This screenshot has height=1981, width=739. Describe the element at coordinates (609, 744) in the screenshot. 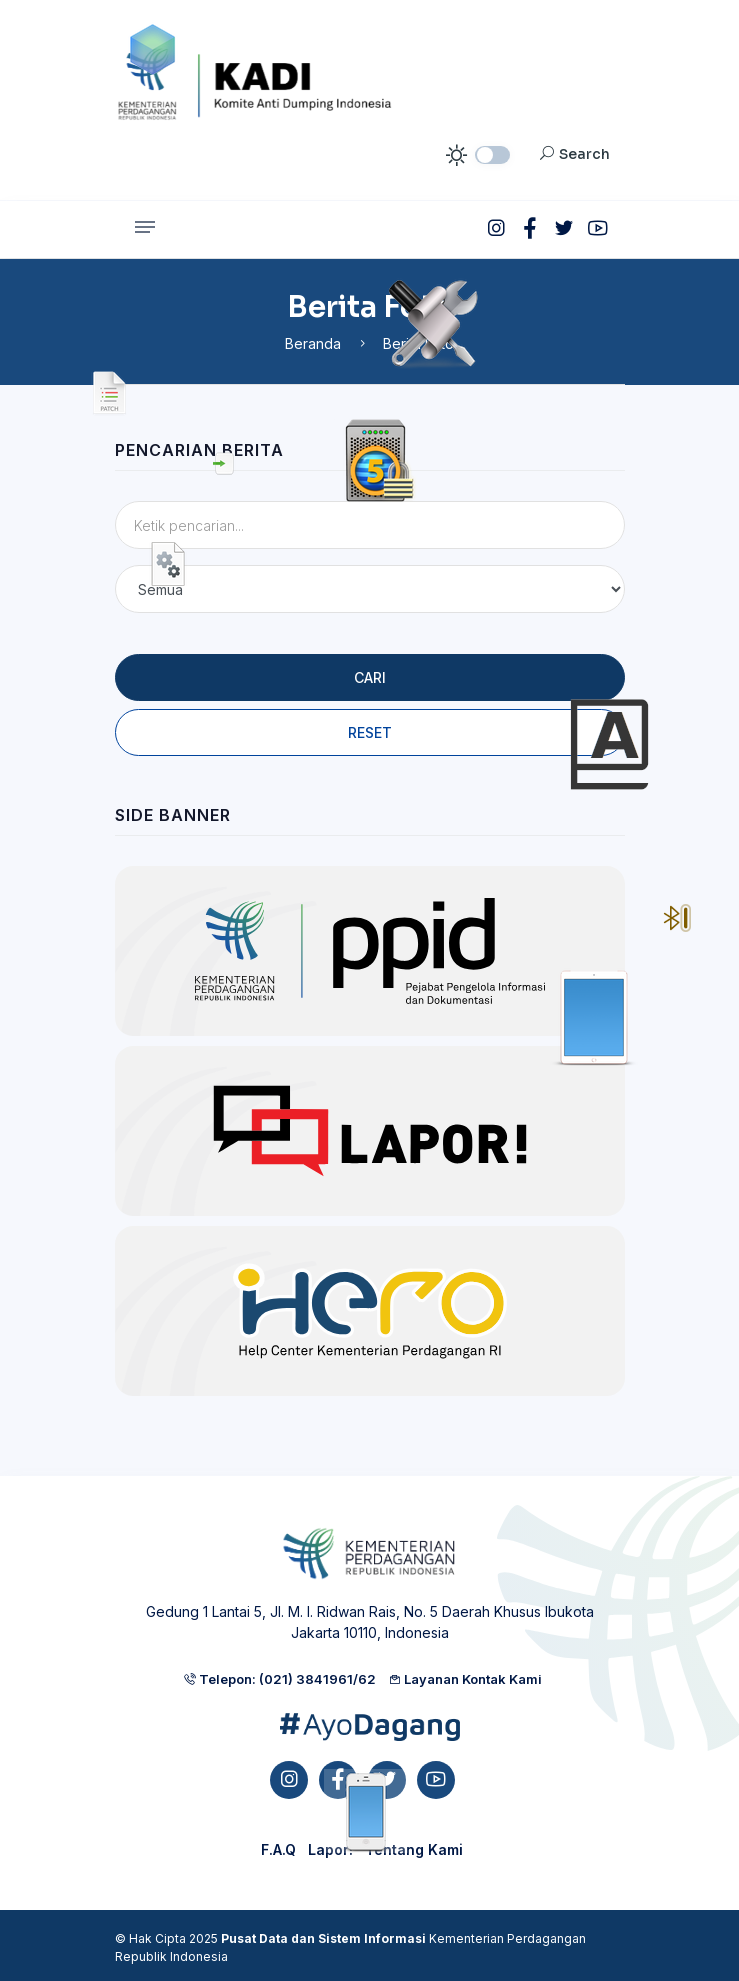

I see `open the dictionary app` at that location.